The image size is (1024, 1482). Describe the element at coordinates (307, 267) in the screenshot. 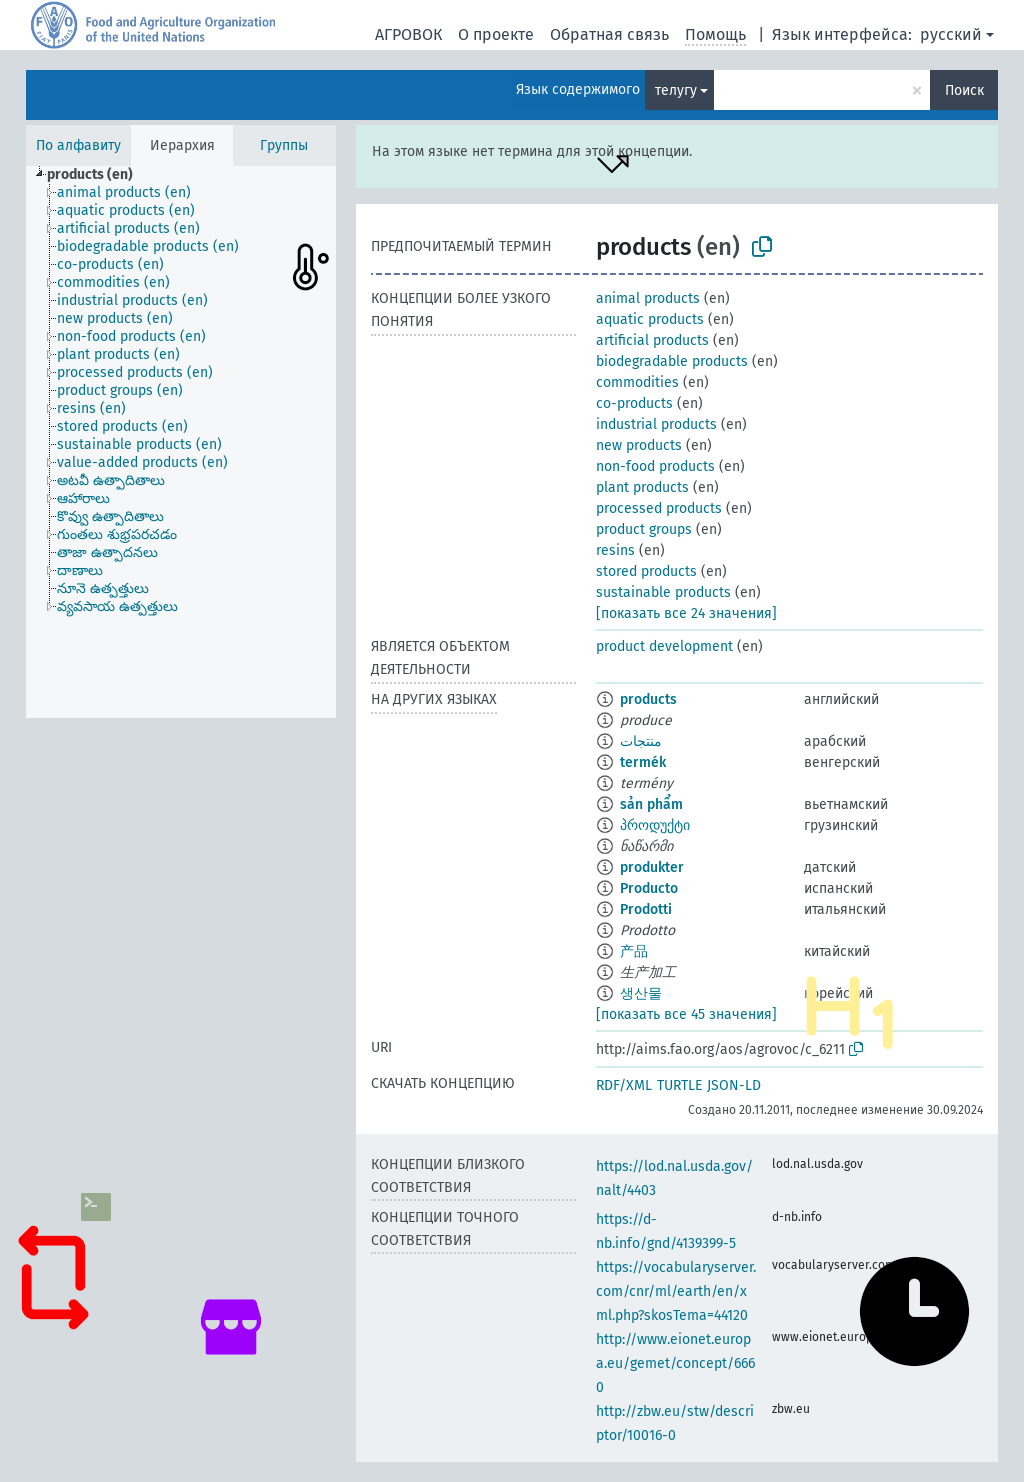

I see `view current temperature reading` at that location.